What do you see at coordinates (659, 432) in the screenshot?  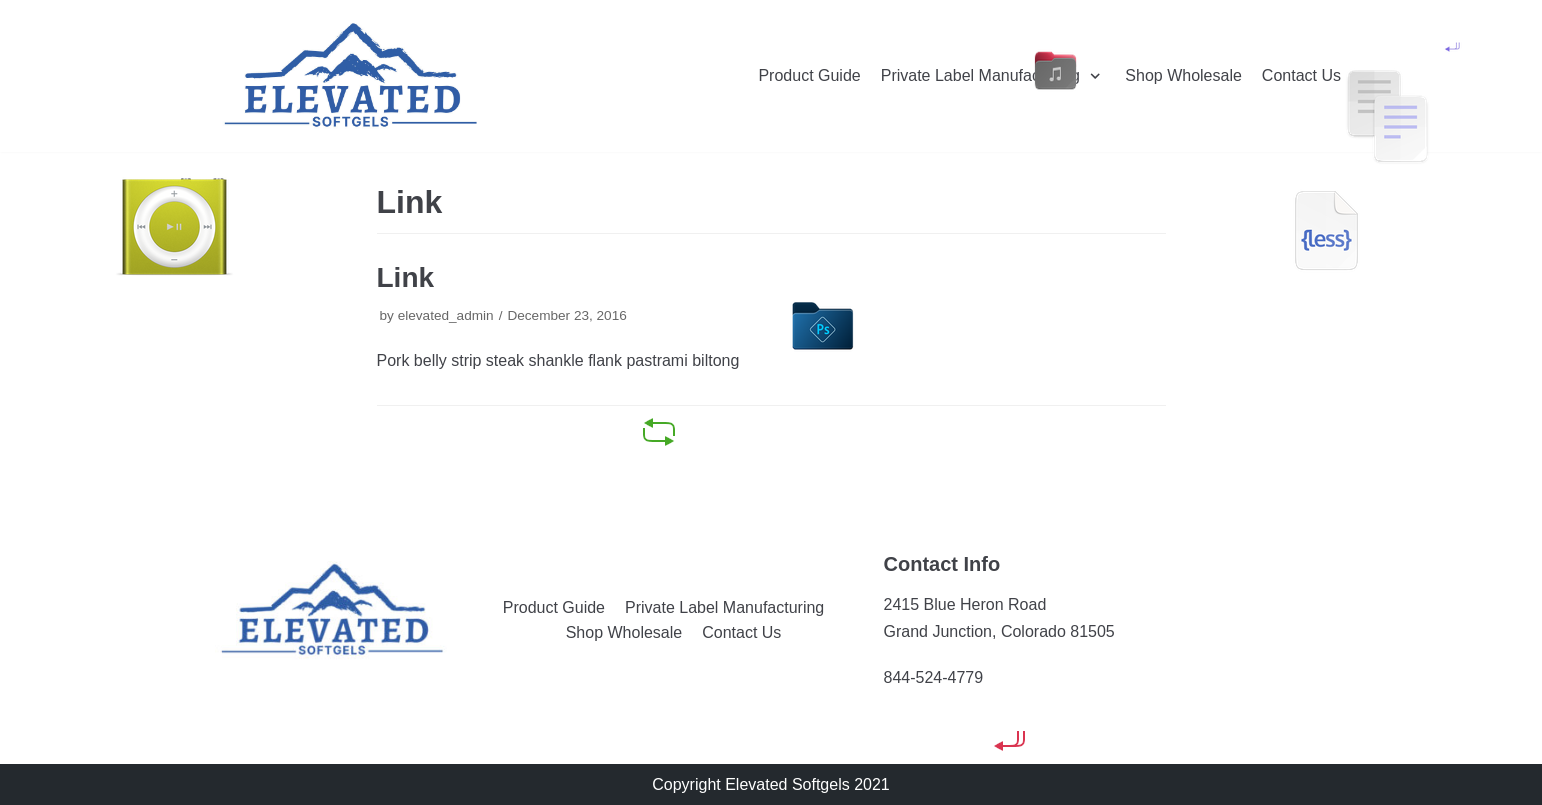 I see `sync or refresh email messages` at bounding box center [659, 432].